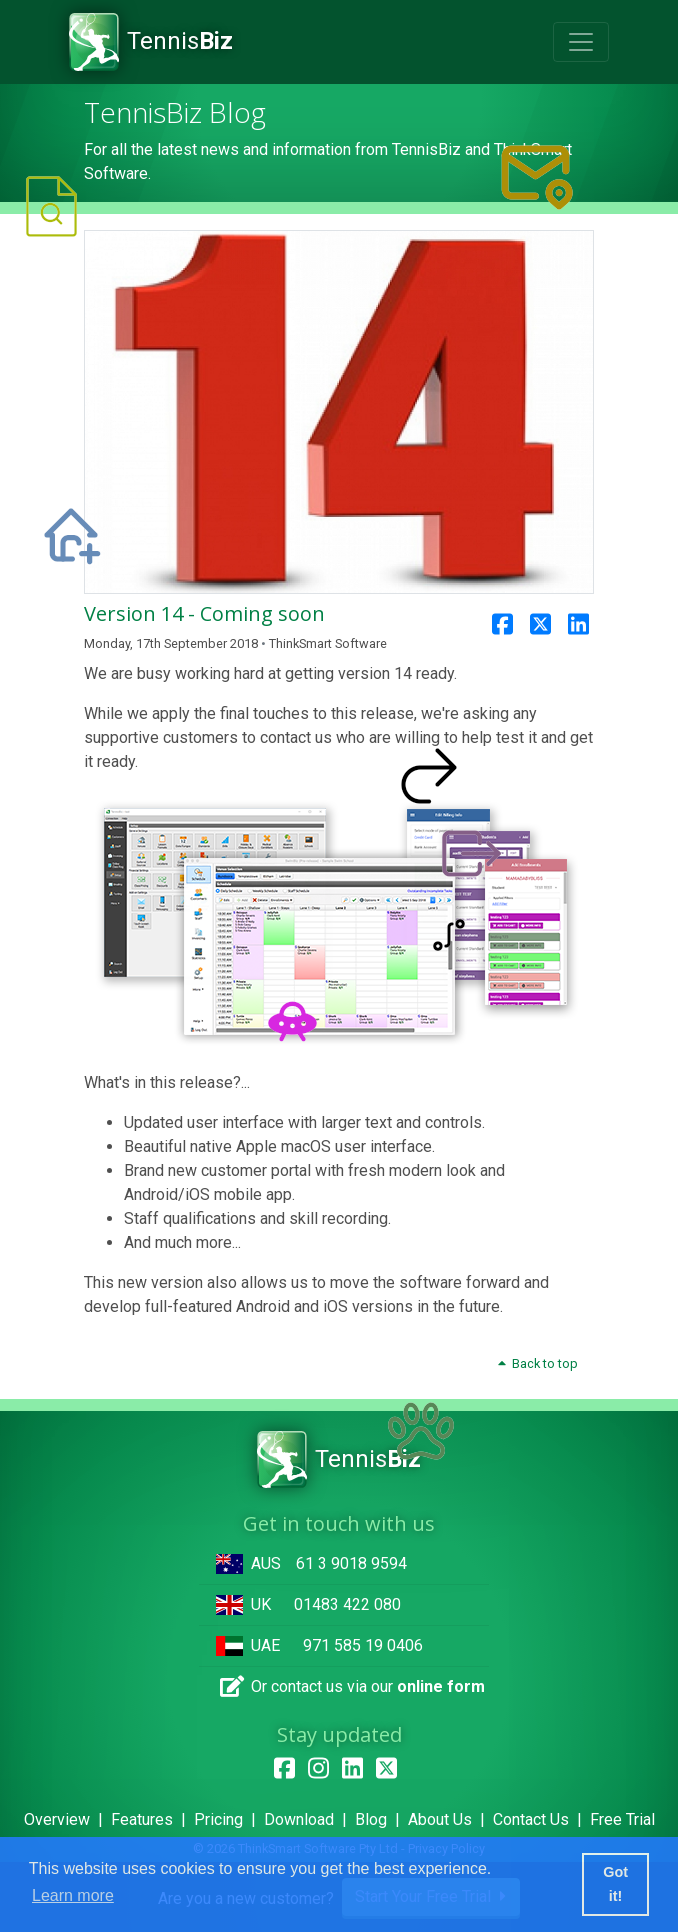 The height and width of the screenshot is (1932, 678). I want to click on access sci-fi or space-themed content, so click(292, 1021).